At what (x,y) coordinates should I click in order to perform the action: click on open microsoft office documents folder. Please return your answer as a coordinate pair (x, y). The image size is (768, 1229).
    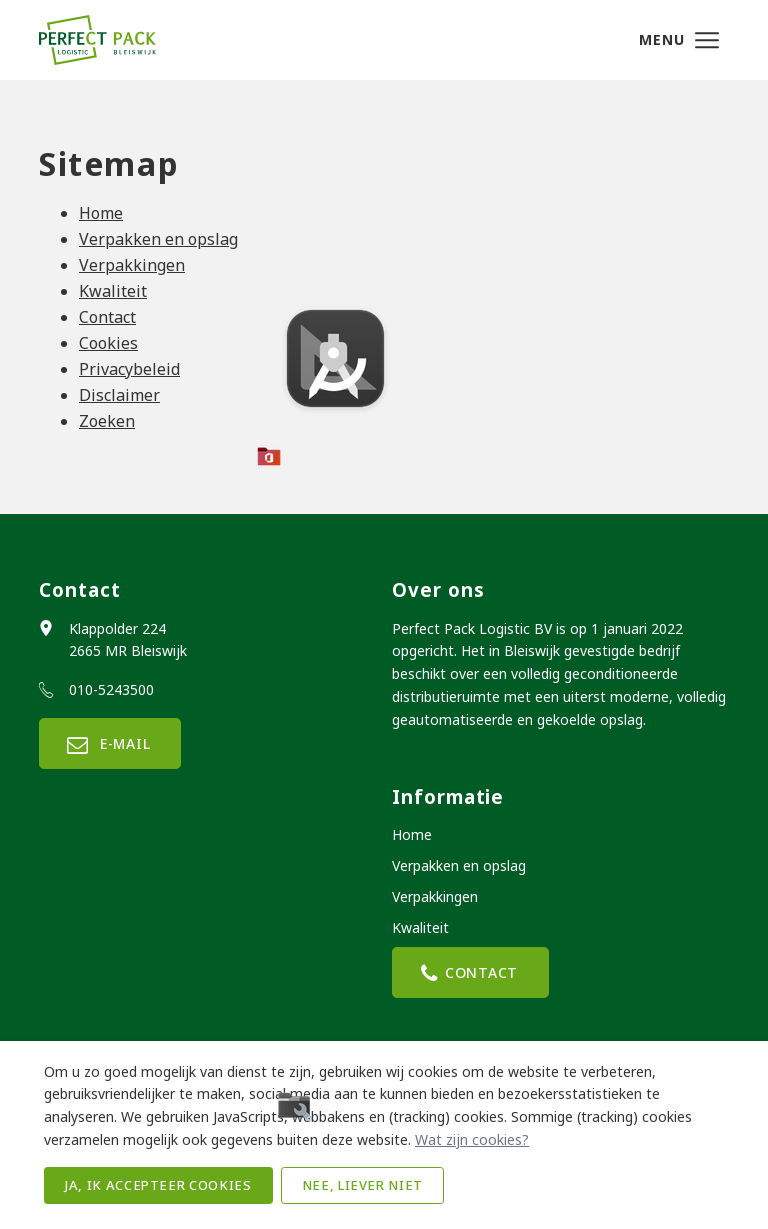
    Looking at the image, I should click on (269, 457).